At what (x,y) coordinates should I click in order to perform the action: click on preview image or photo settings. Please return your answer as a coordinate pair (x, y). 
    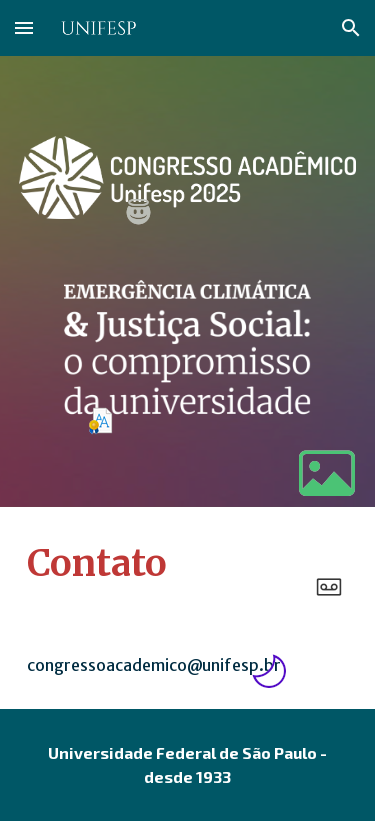
    Looking at the image, I should click on (327, 475).